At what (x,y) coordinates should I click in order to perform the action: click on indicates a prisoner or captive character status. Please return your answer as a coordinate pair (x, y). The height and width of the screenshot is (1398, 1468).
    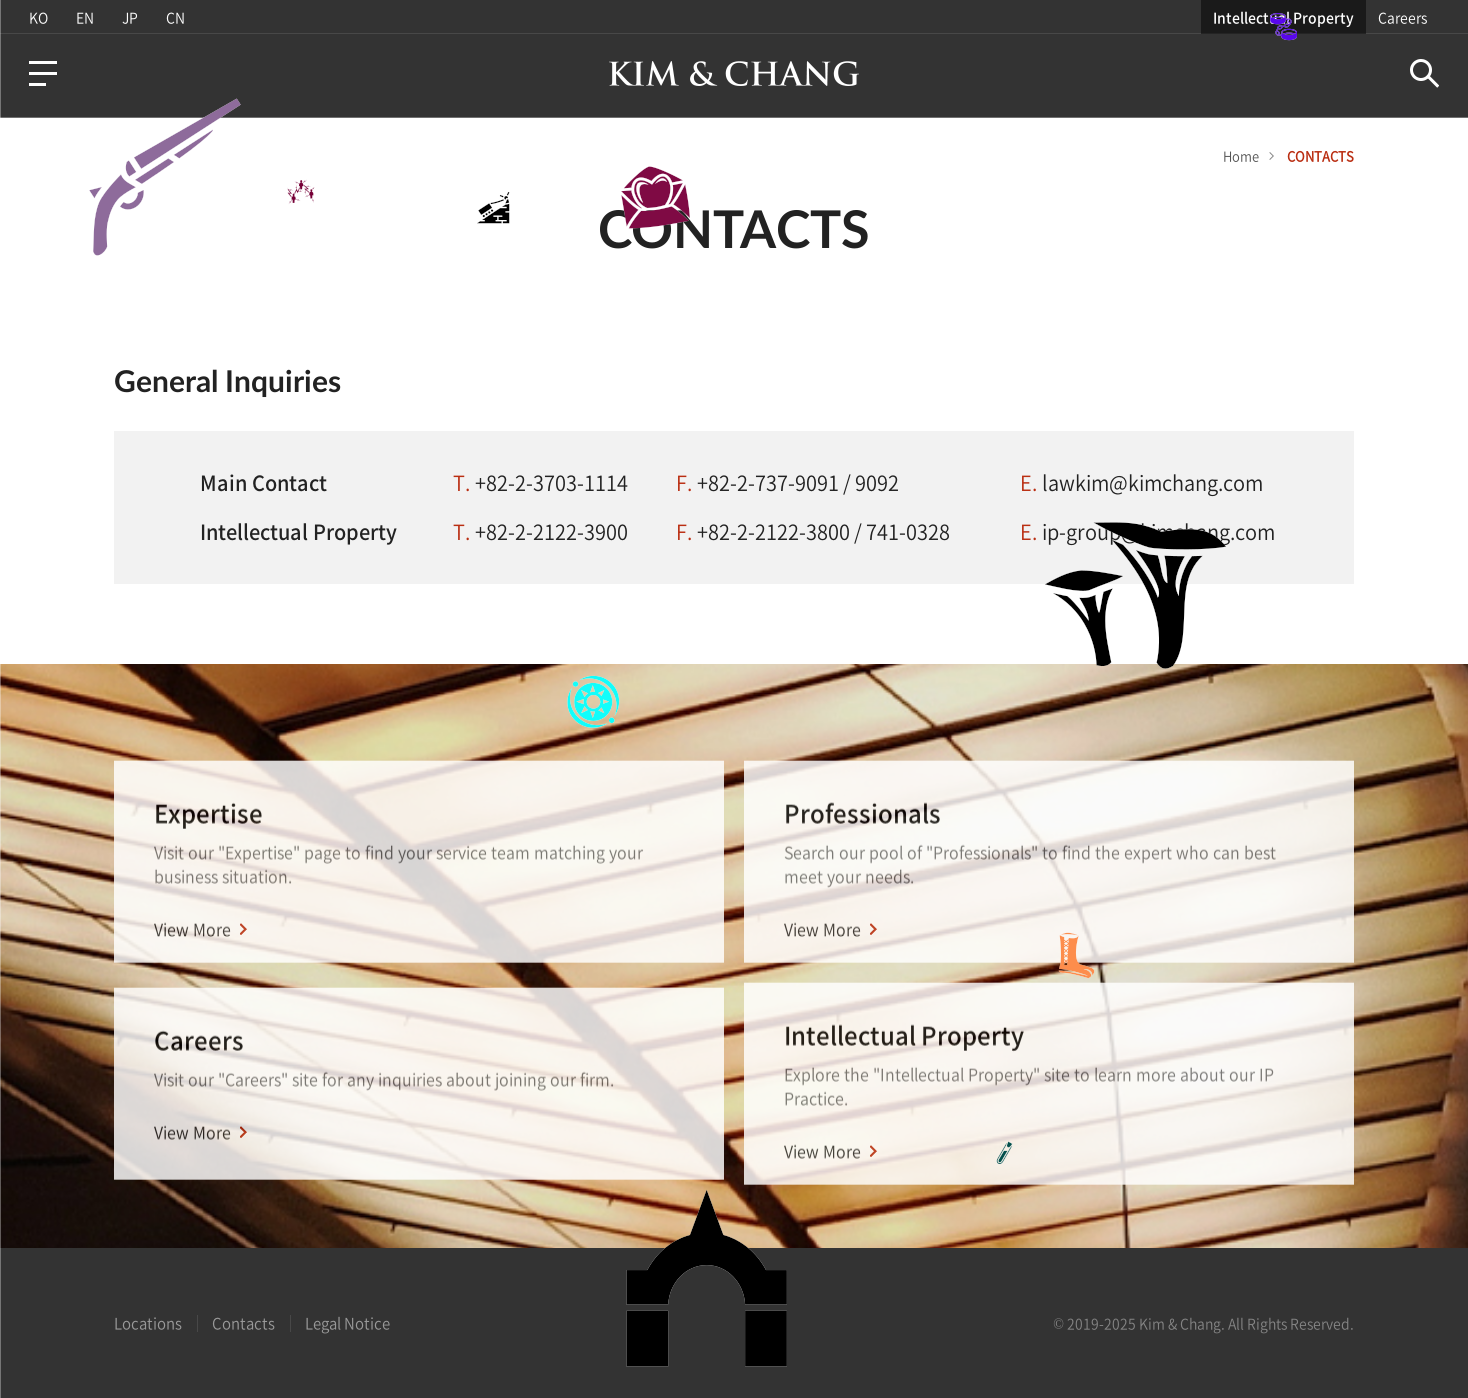
    Looking at the image, I should click on (1283, 26).